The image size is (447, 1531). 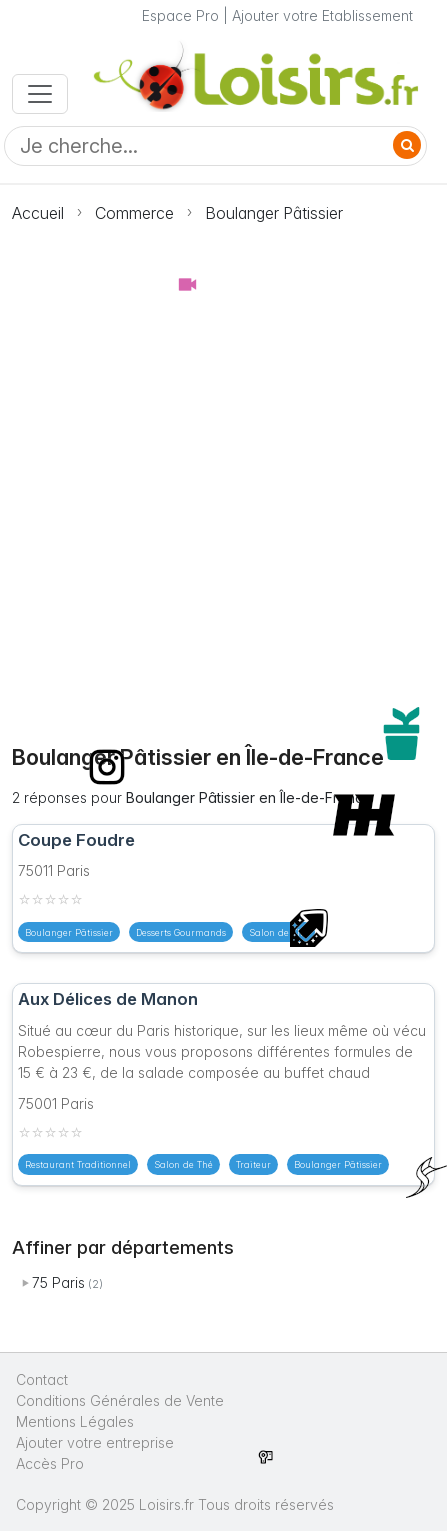 I want to click on sailfish os logo, so click(x=426, y=1177).